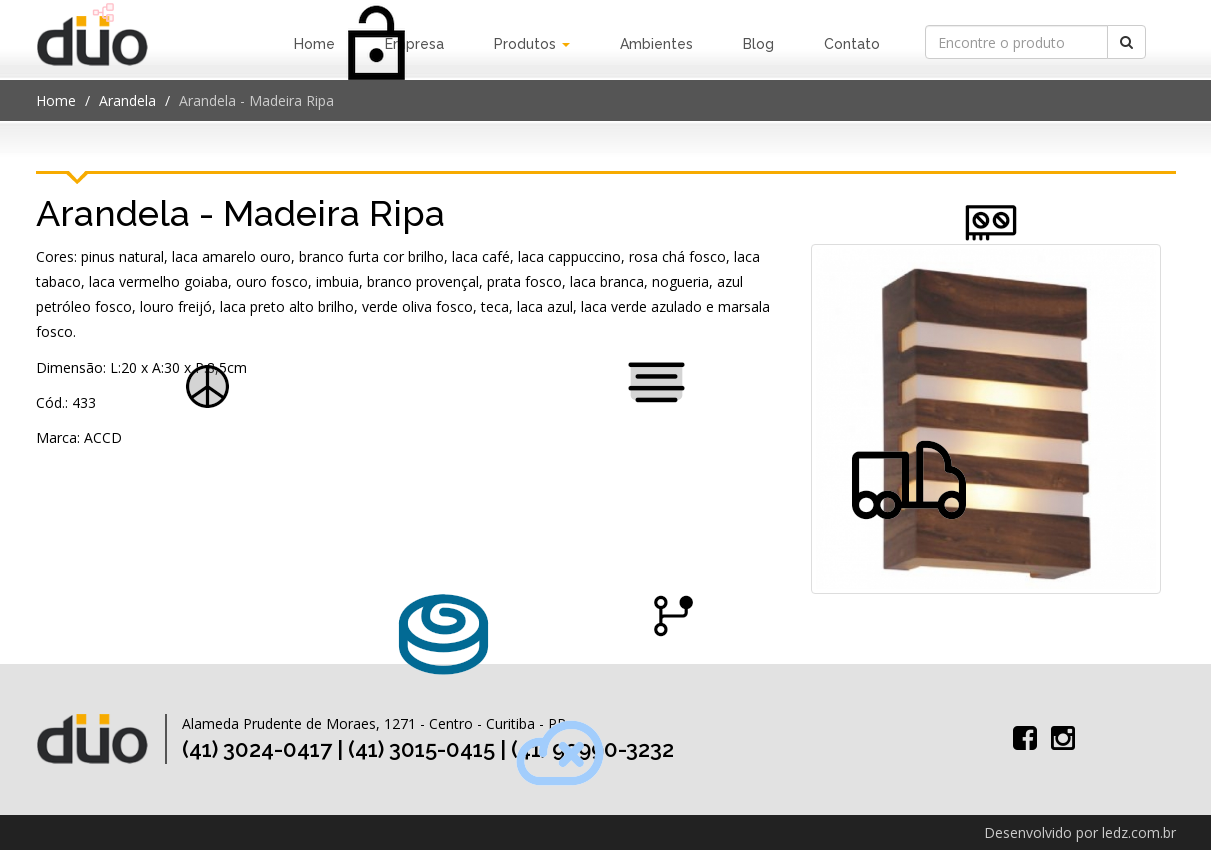  What do you see at coordinates (560, 753) in the screenshot?
I see `disconnect from cloud storage` at bounding box center [560, 753].